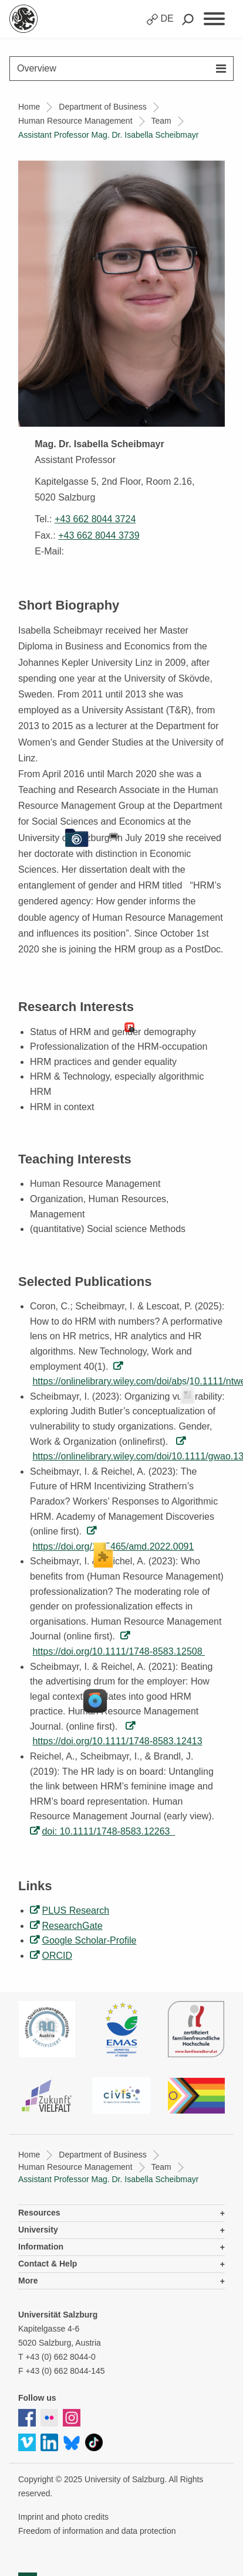 The width and height of the screenshot is (243, 2576). Describe the element at coordinates (95, 1701) in the screenshot. I see `open handbrake video transcoder app` at that location.